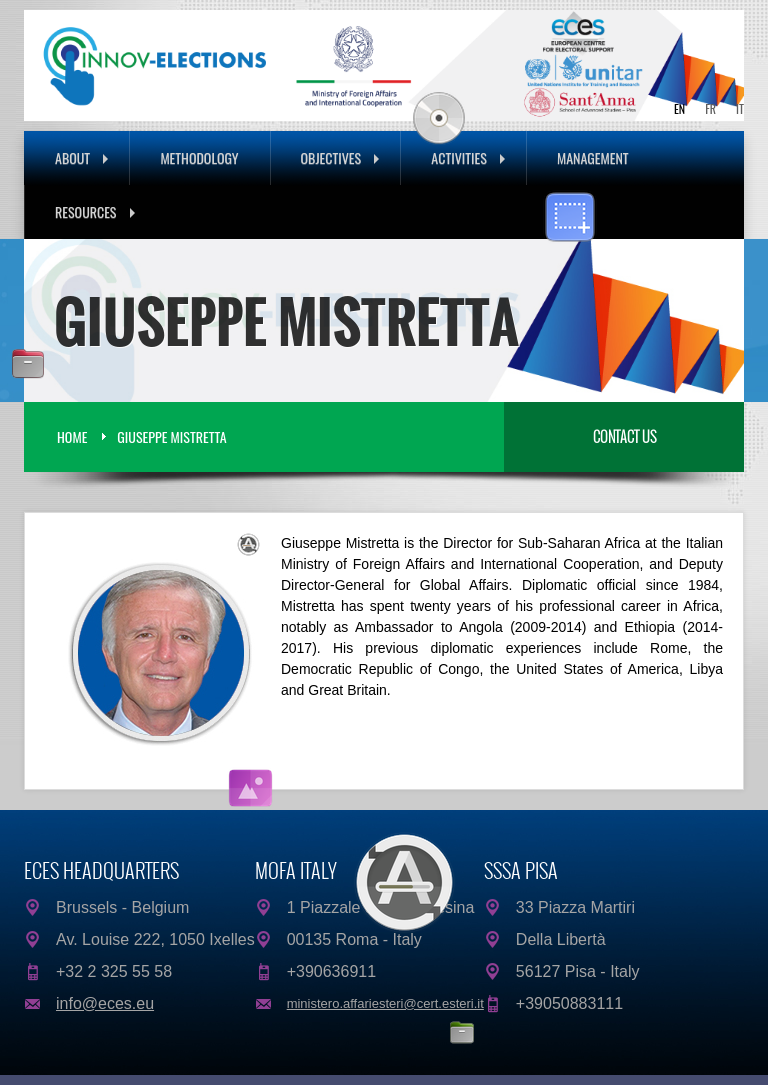  I want to click on check for available software updates, so click(404, 882).